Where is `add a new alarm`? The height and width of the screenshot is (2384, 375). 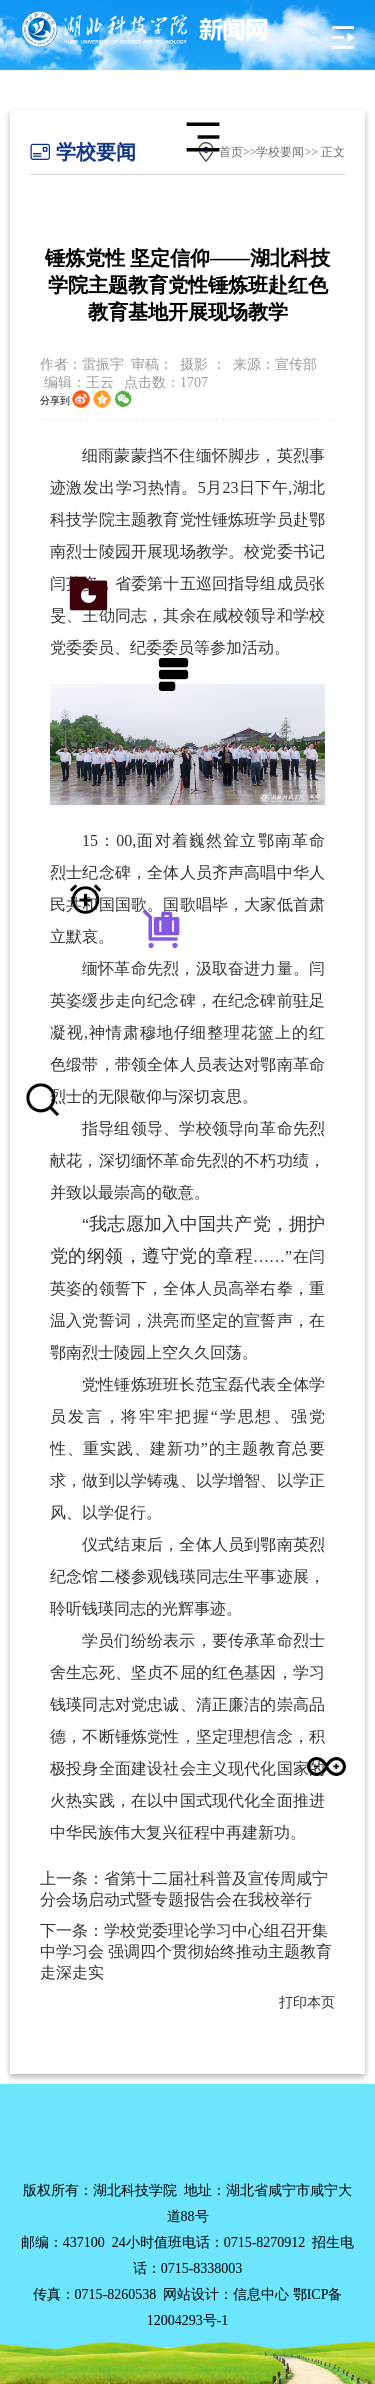 add a new alarm is located at coordinates (85, 898).